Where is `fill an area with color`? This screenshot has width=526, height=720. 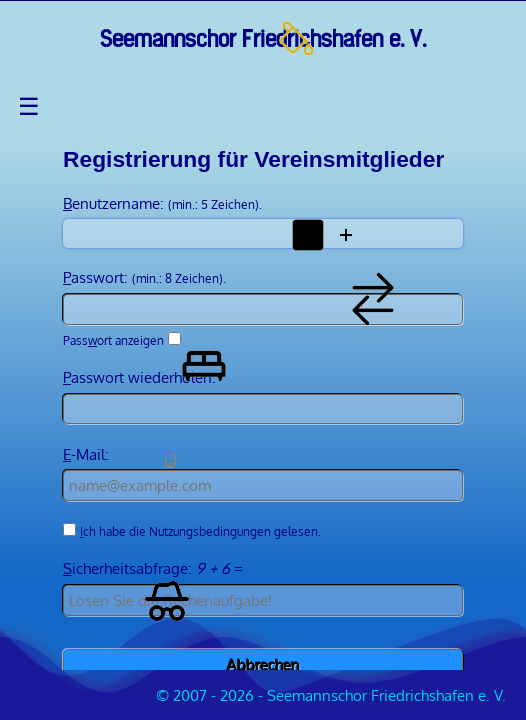
fill an area with color is located at coordinates (296, 38).